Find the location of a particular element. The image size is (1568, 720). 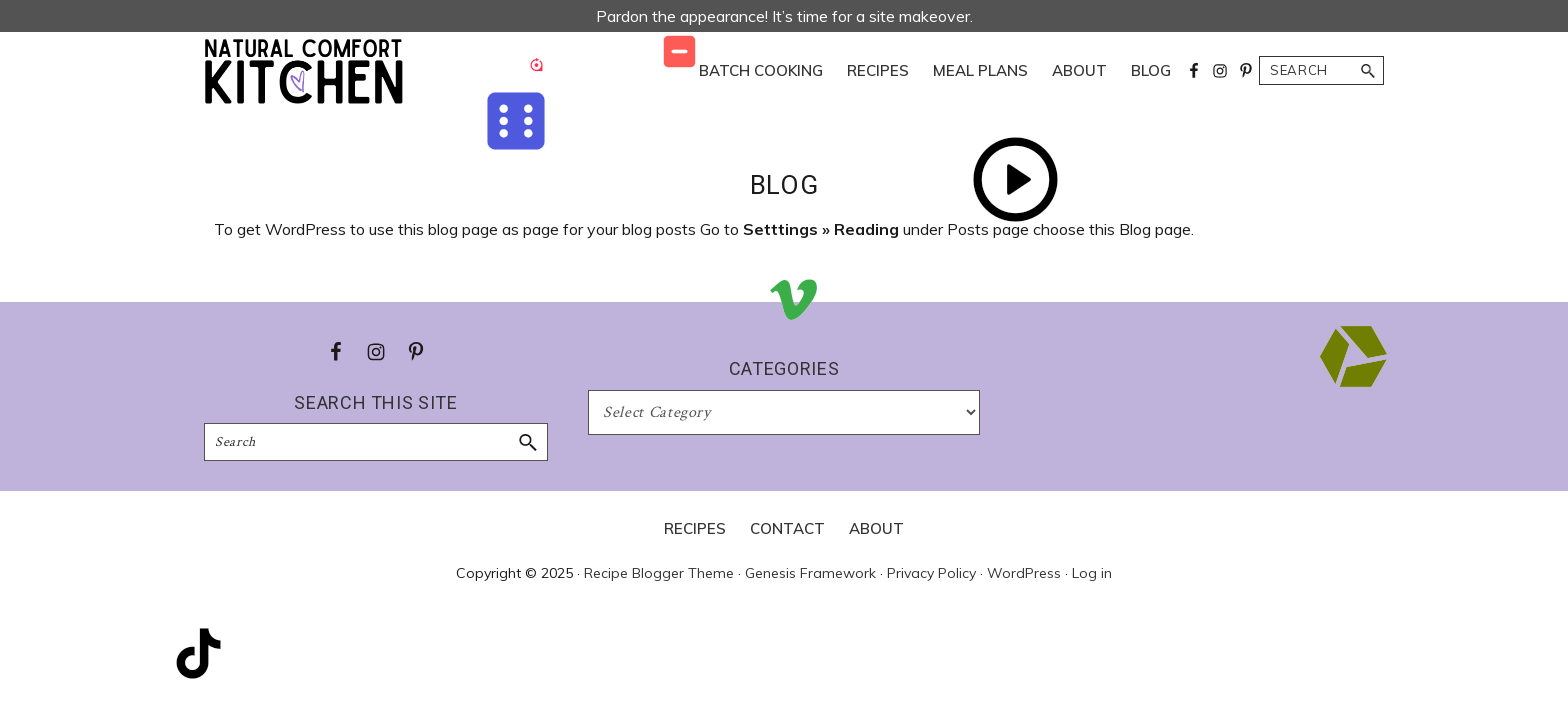

play media or video content is located at coordinates (1015, 179).